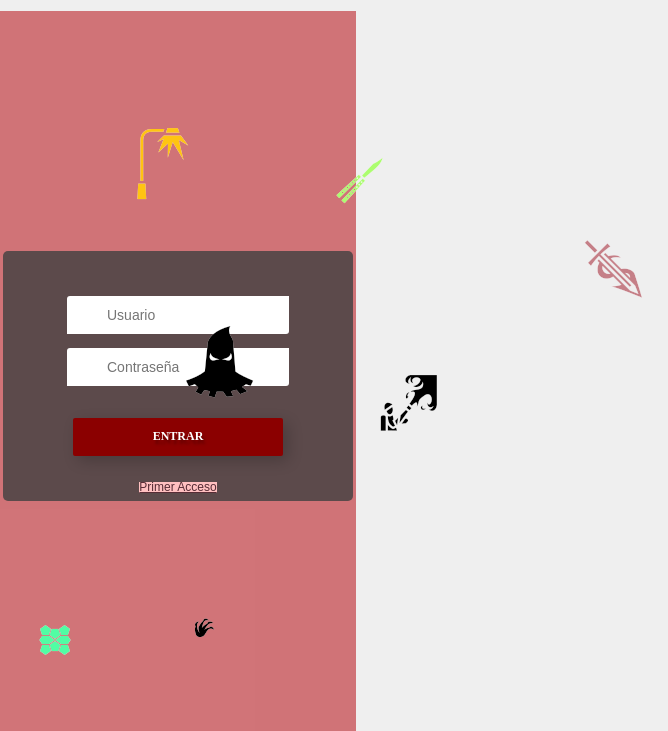 Image resolution: width=668 pixels, height=731 pixels. I want to click on toggle street lighting in a city simulation game, so click(166, 162).